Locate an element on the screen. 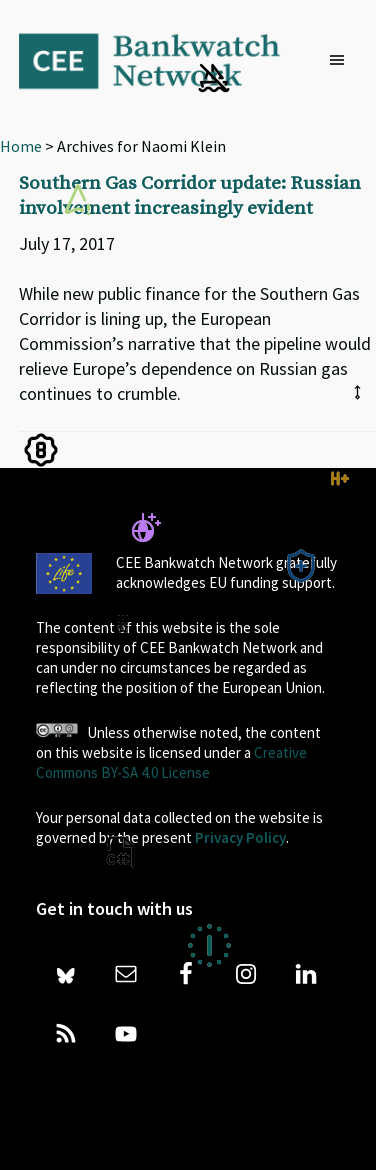 Image resolution: width=376 pixels, height=1170 pixels. add a new security feature or protection is located at coordinates (301, 566).